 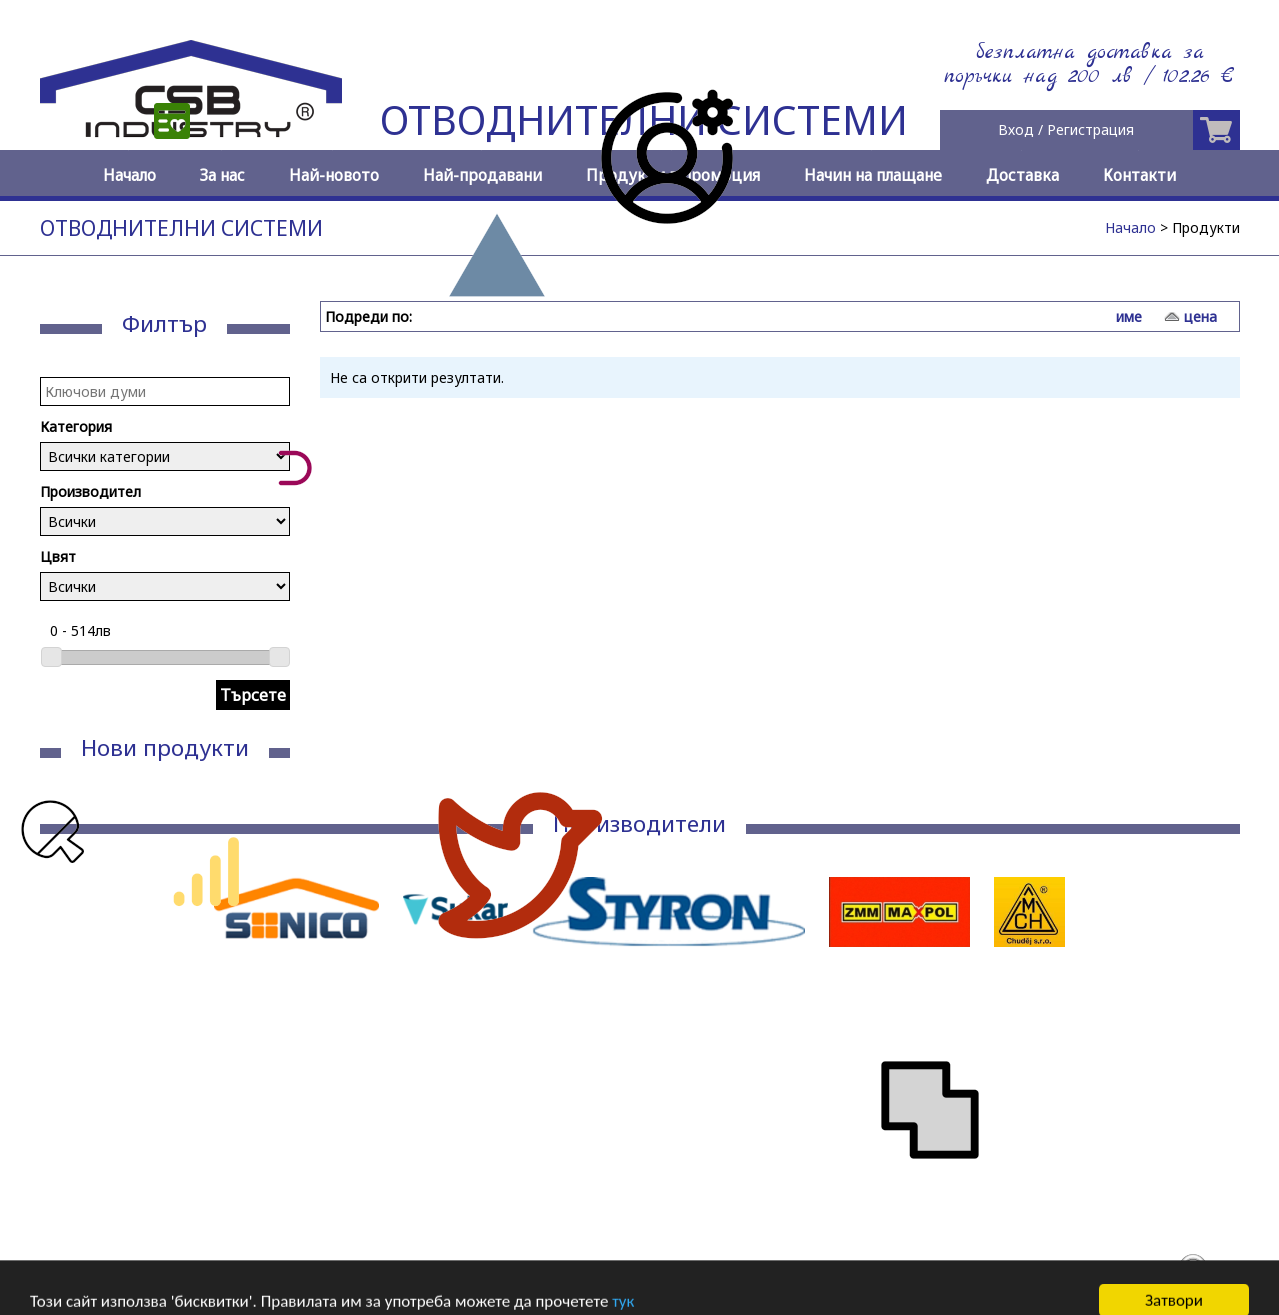 What do you see at coordinates (219, 868) in the screenshot?
I see `indicates strong cellular network signal` at bounding box center [219, 868].